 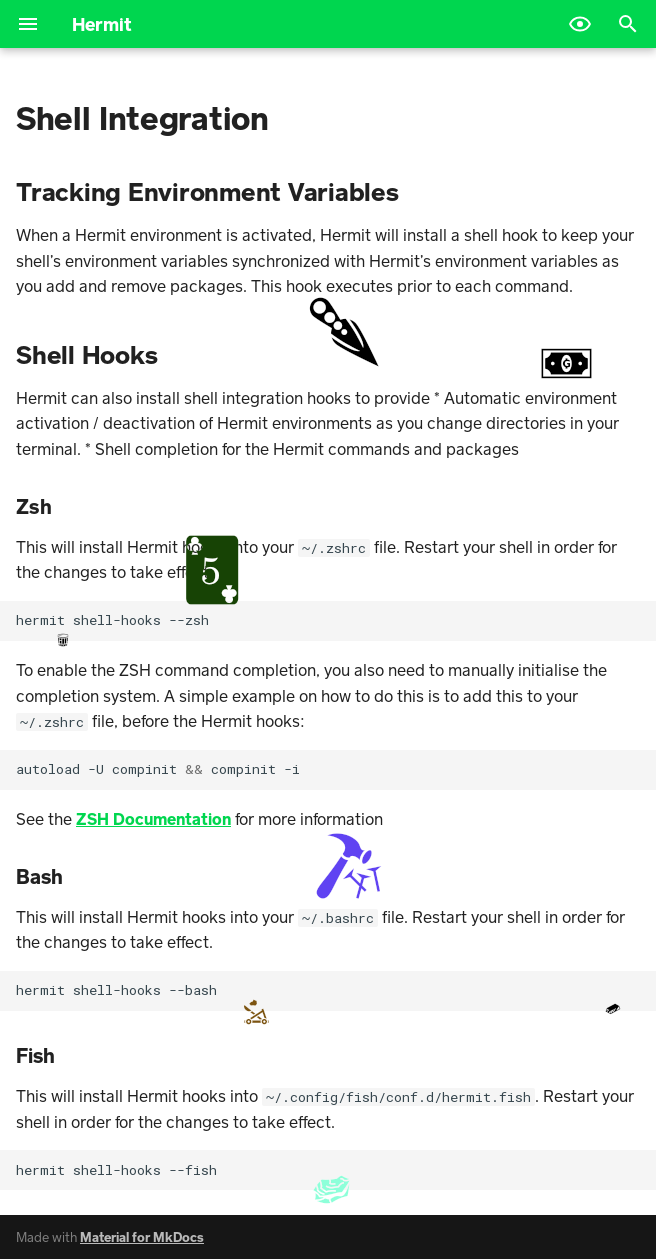 I want to click on access construction or building tools, so click(x=349, y=866).